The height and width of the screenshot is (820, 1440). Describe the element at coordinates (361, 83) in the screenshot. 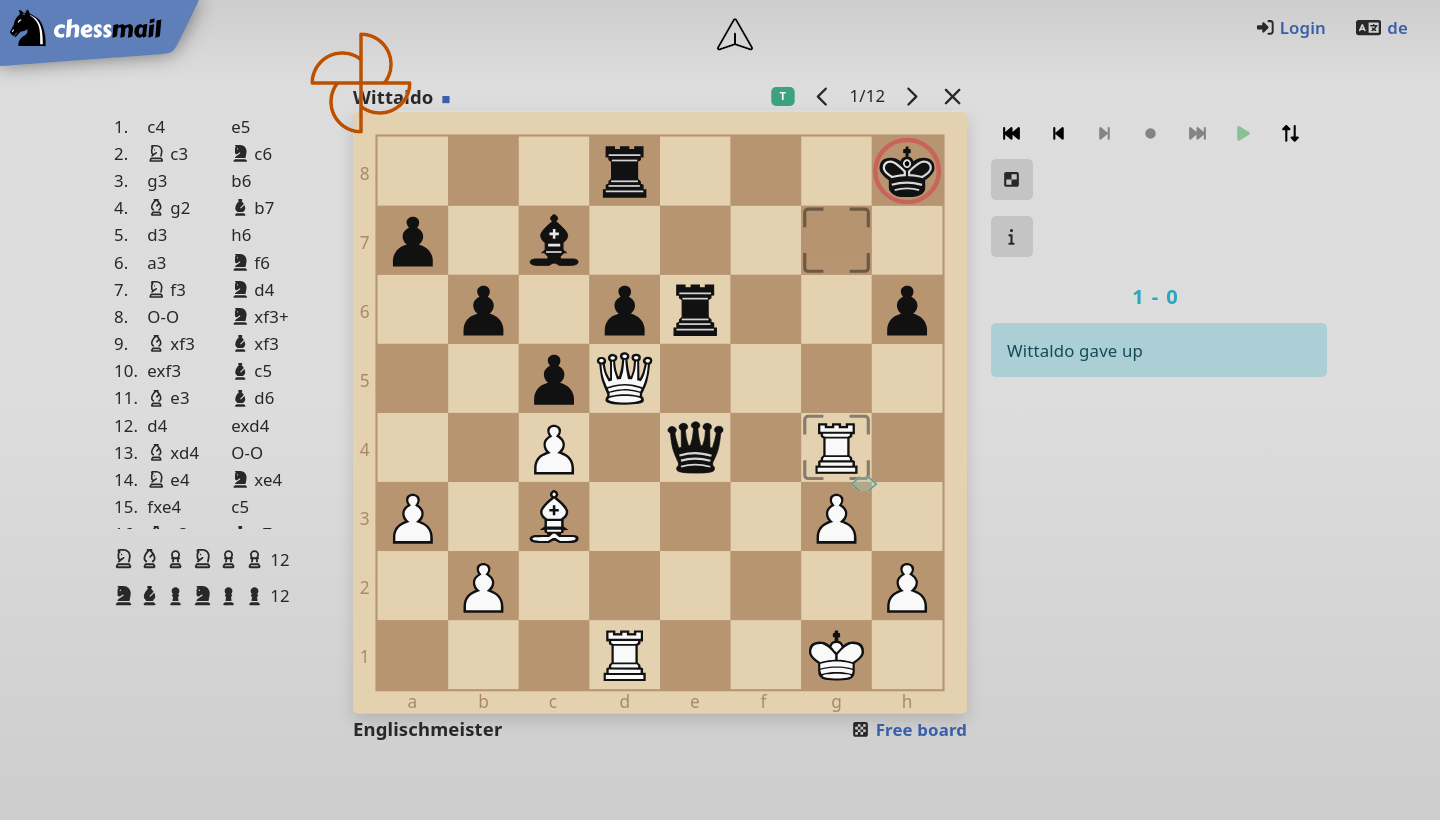

I see `open google photos app` at that location.